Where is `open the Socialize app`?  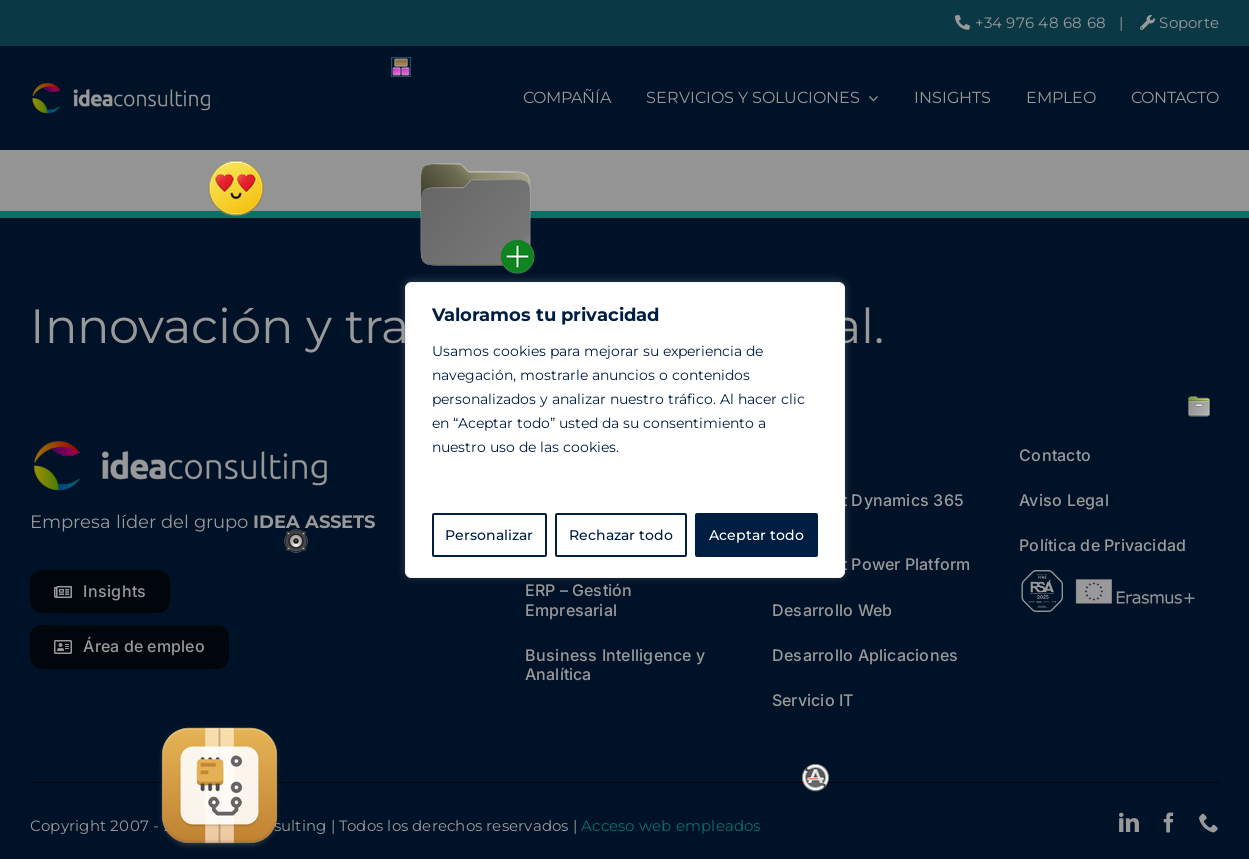
open the Socialize app is located at coordinates (236, 188).